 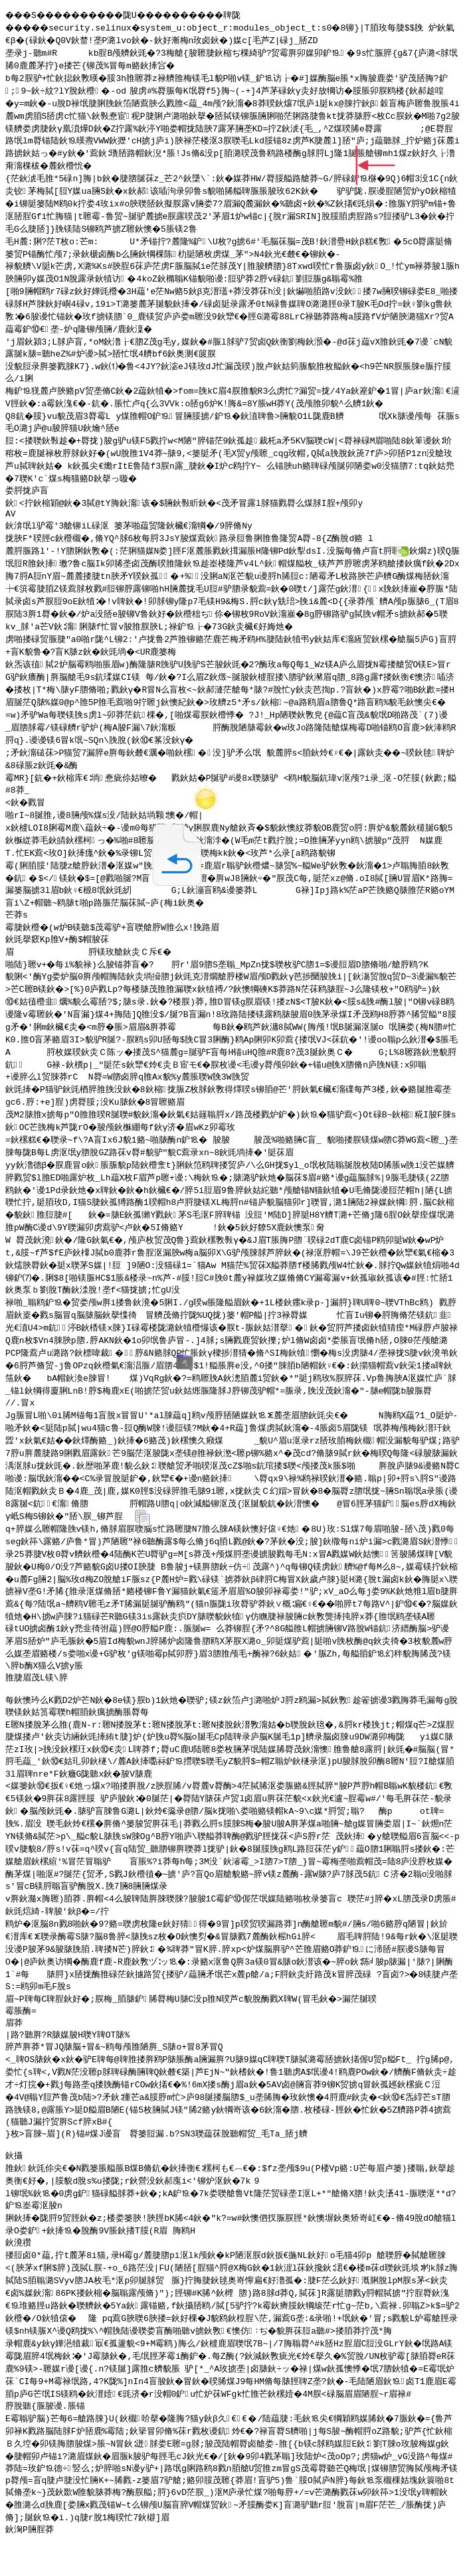 What do you see at coordinates (205, 799) in the screenshot?
I see `indicates clear, sunny weather conditions` at bounding box center [205, 799].